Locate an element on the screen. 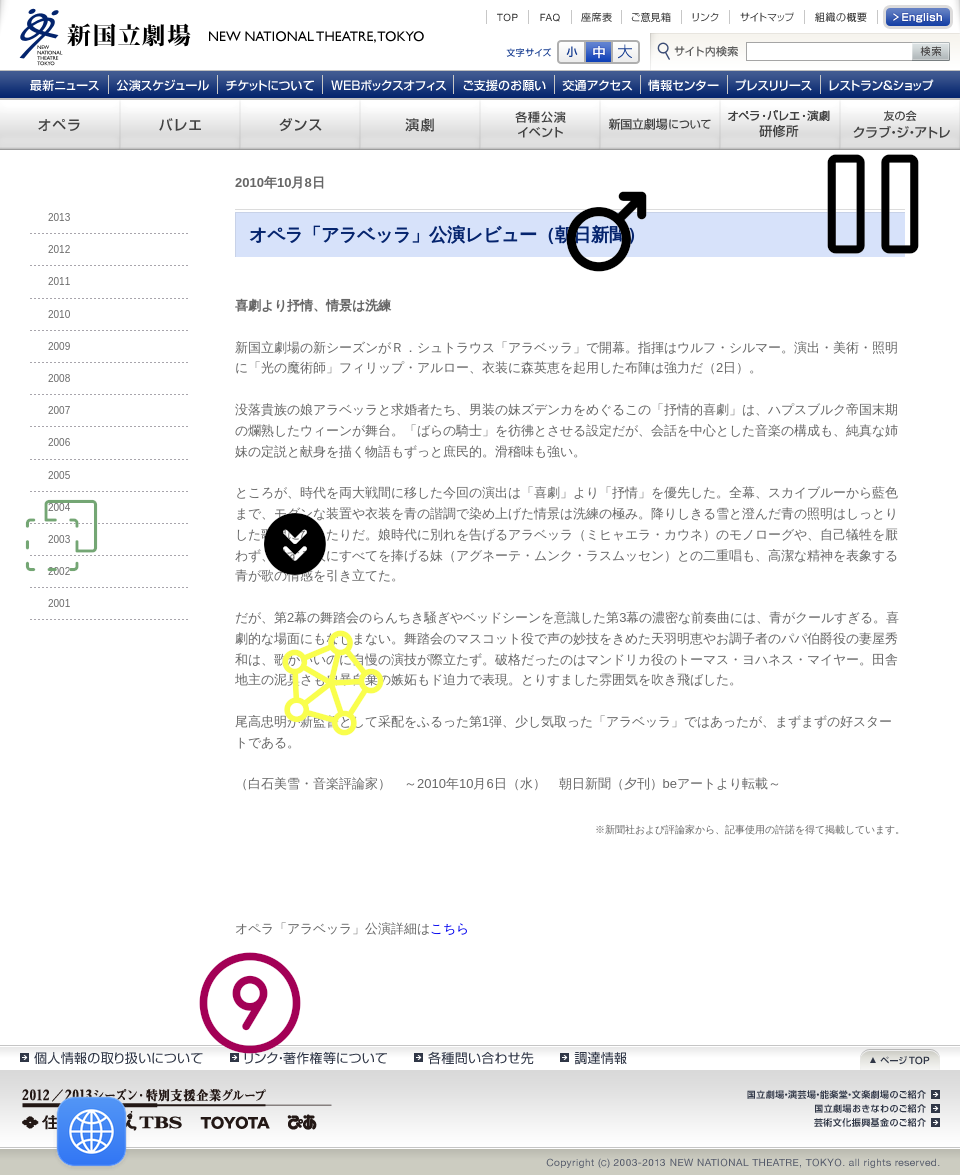 Image resolution: width=960 pixels, height=1175 pixels. access language learning applications is located at coordinates (91, 1131).